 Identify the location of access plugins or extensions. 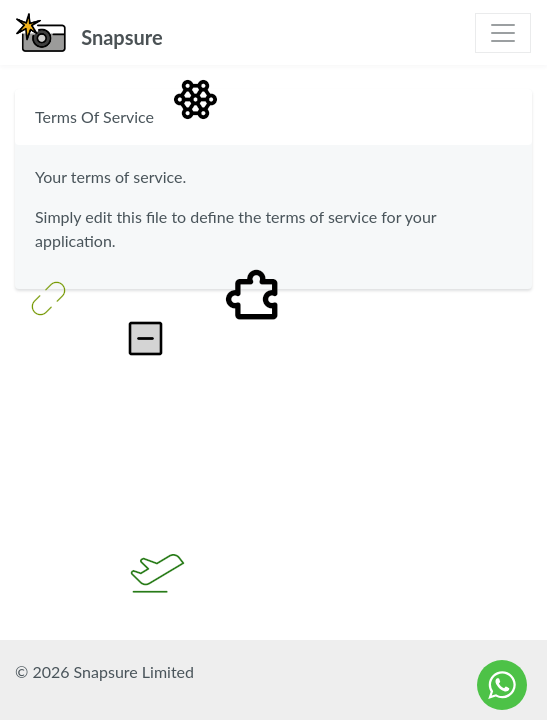
(254, 296).